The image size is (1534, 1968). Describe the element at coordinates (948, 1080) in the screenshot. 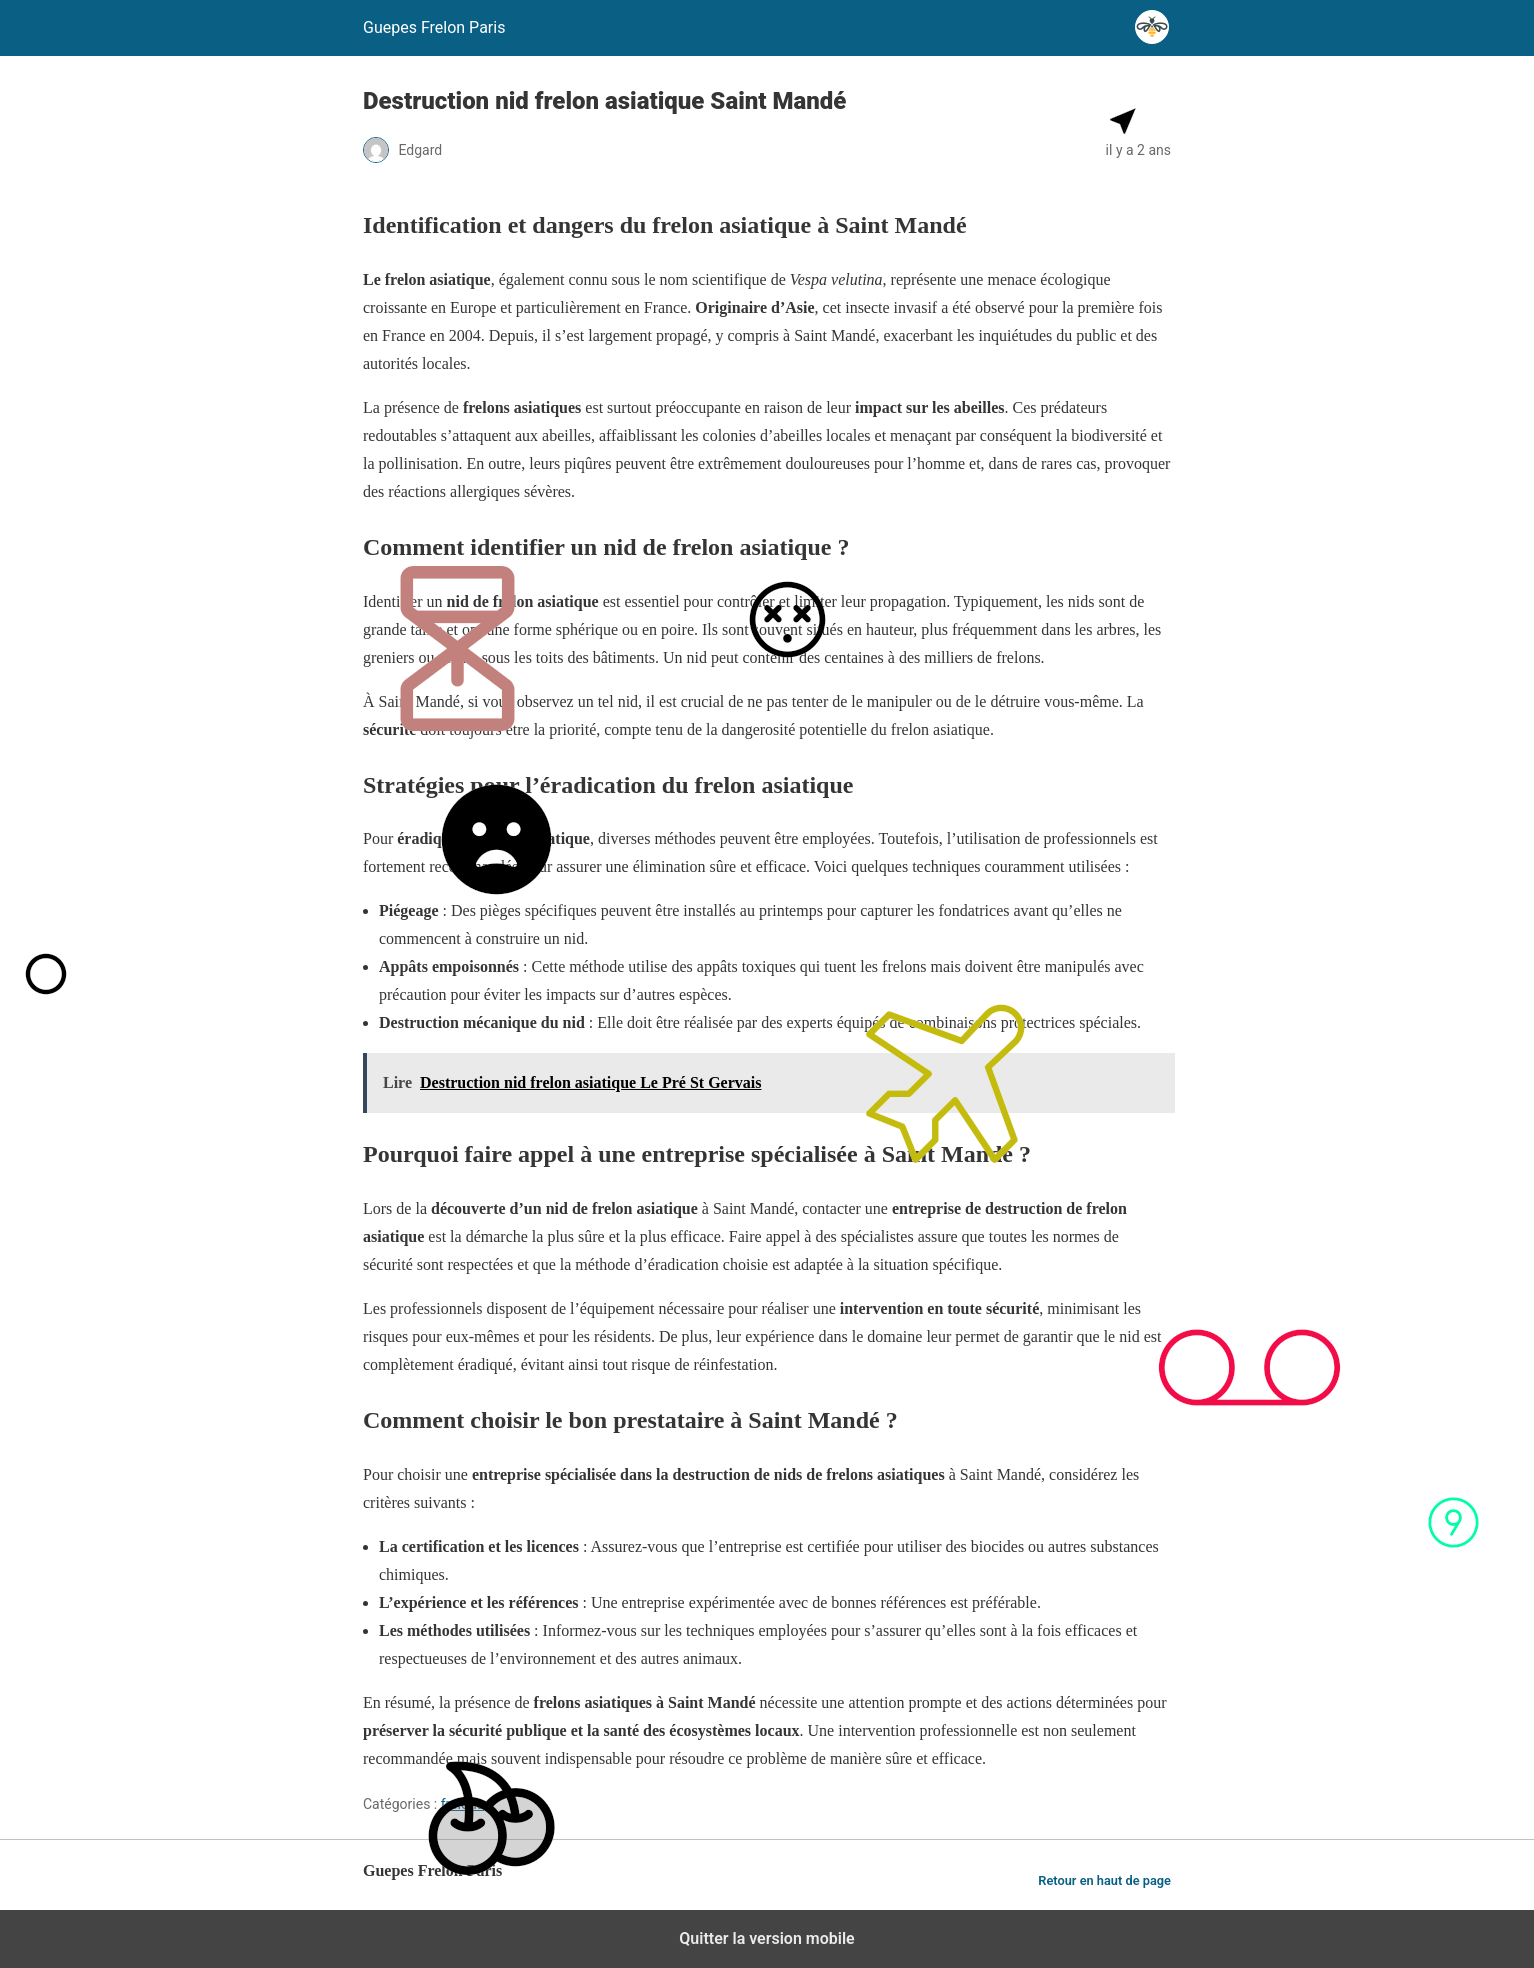

I see `enable airplane mode` at that location.